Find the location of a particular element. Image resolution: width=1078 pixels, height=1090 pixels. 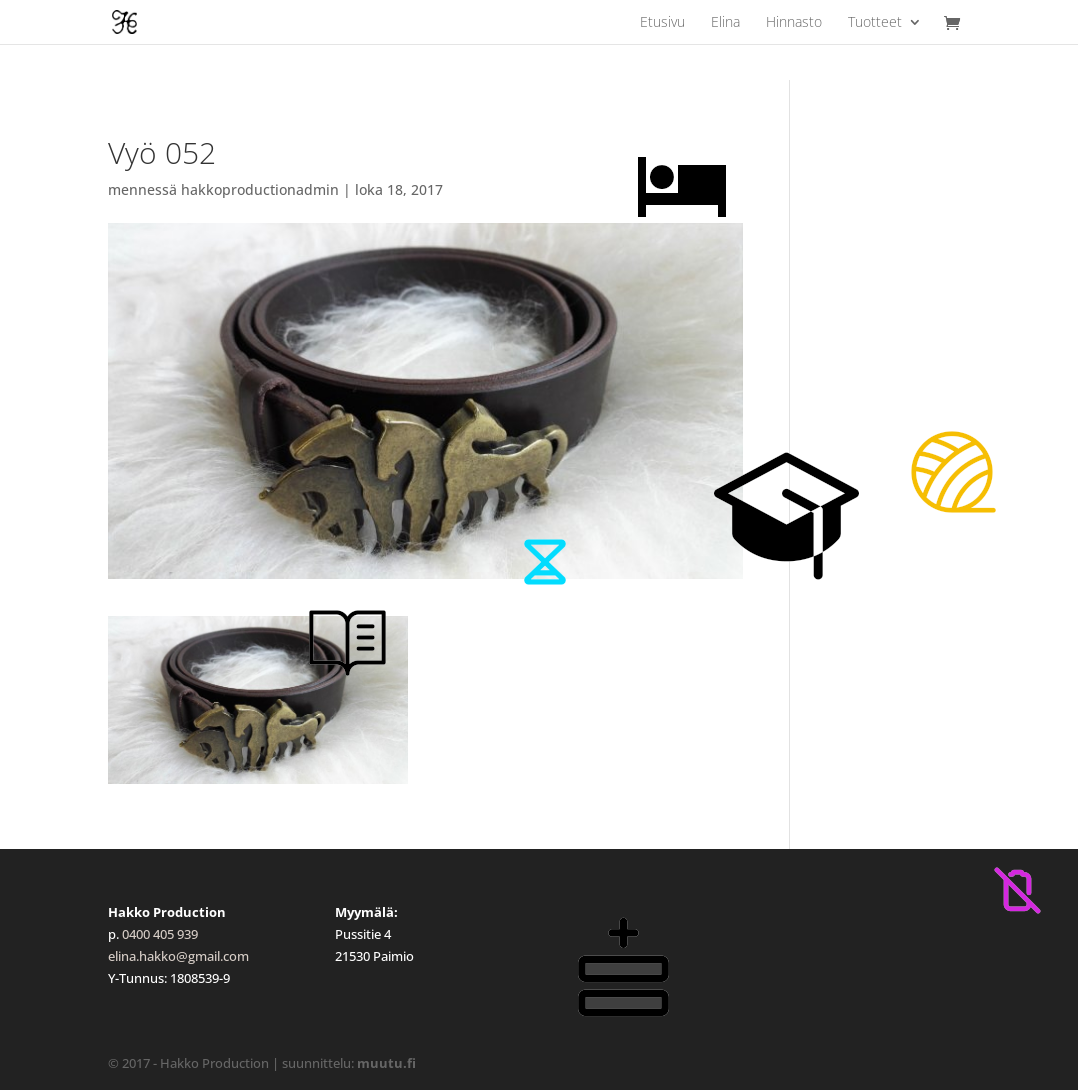

find nearby hotels or accommodations is located at coordinates (682, 185).